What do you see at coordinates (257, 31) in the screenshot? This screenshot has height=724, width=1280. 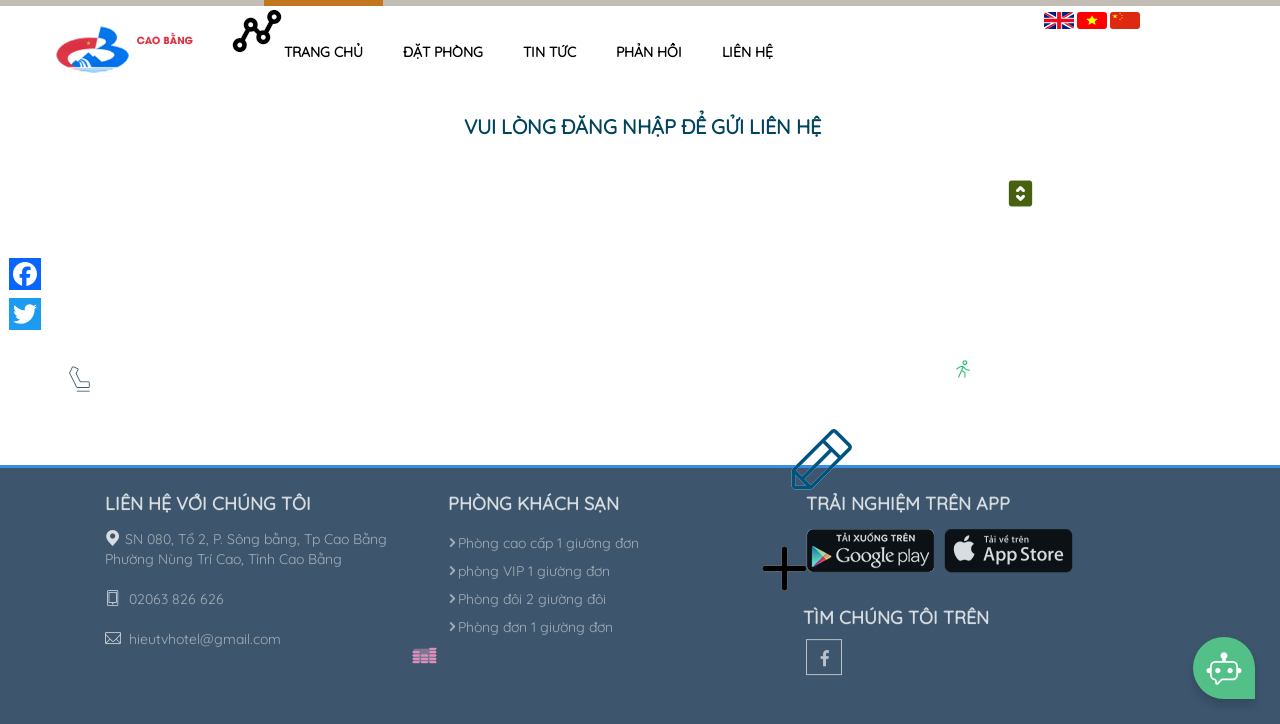 I see `view connected data points or nodes` at bounding box center [257, 31].